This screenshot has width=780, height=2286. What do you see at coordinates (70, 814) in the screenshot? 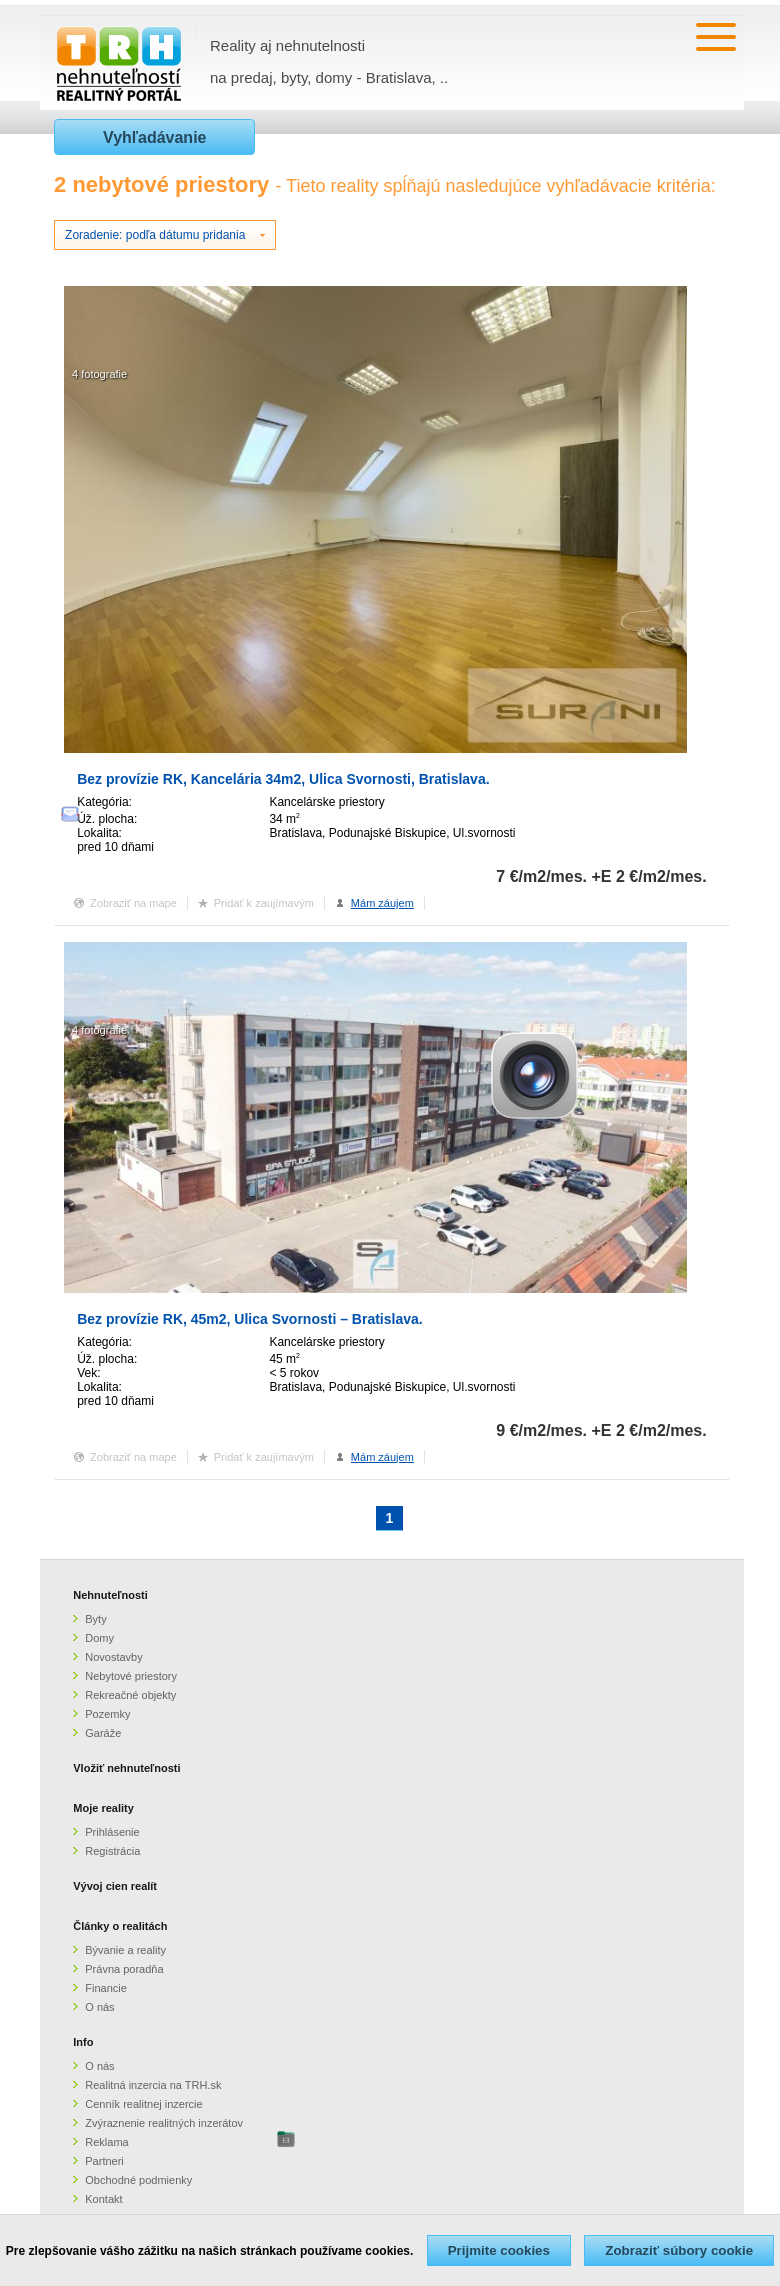
I see `open email application` at bounding box center [70, 814].